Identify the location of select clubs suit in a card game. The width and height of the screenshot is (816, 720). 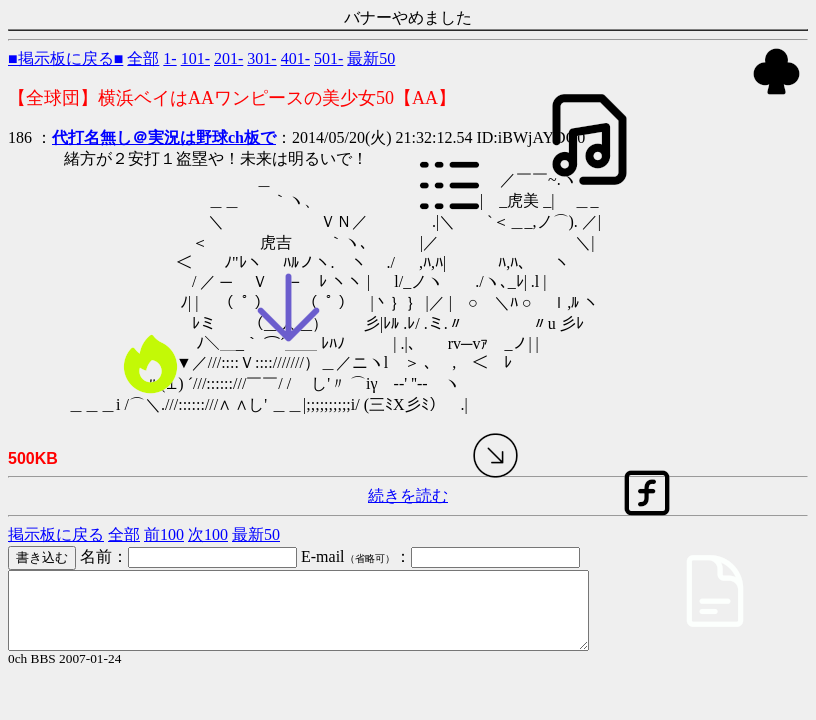
(776, 71).